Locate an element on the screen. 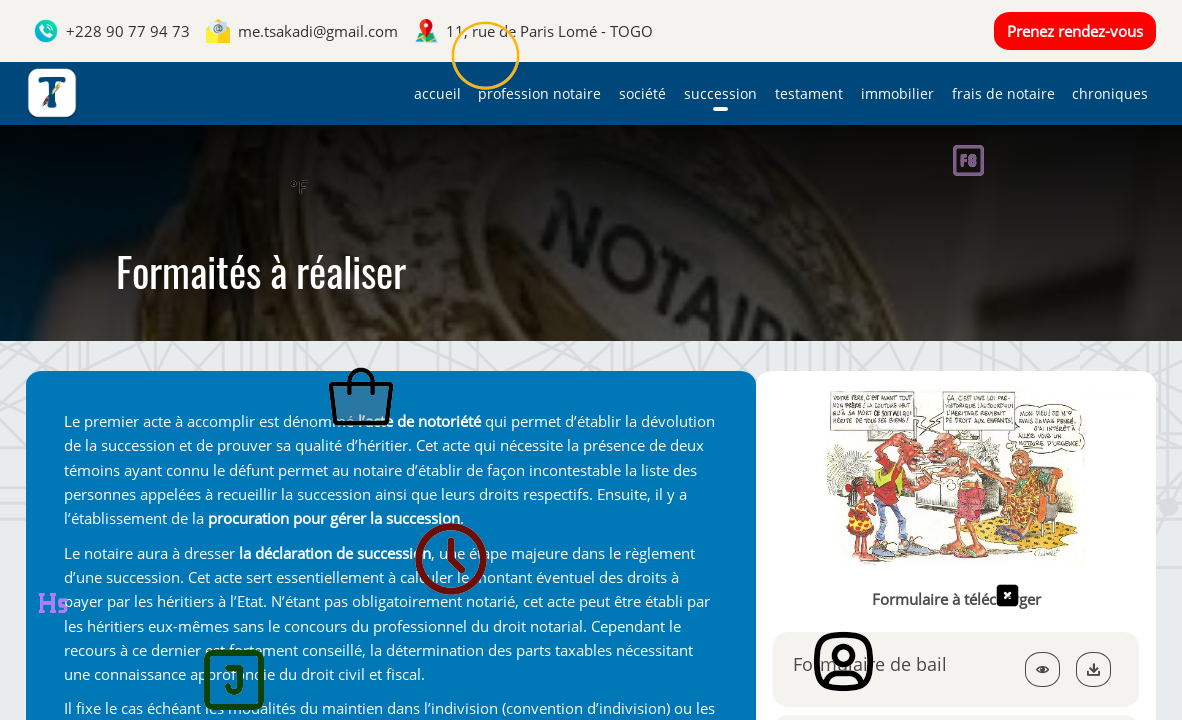 This screenshot has width=1182, height=720. view your shopping bag is located at coordinates (361, 400).